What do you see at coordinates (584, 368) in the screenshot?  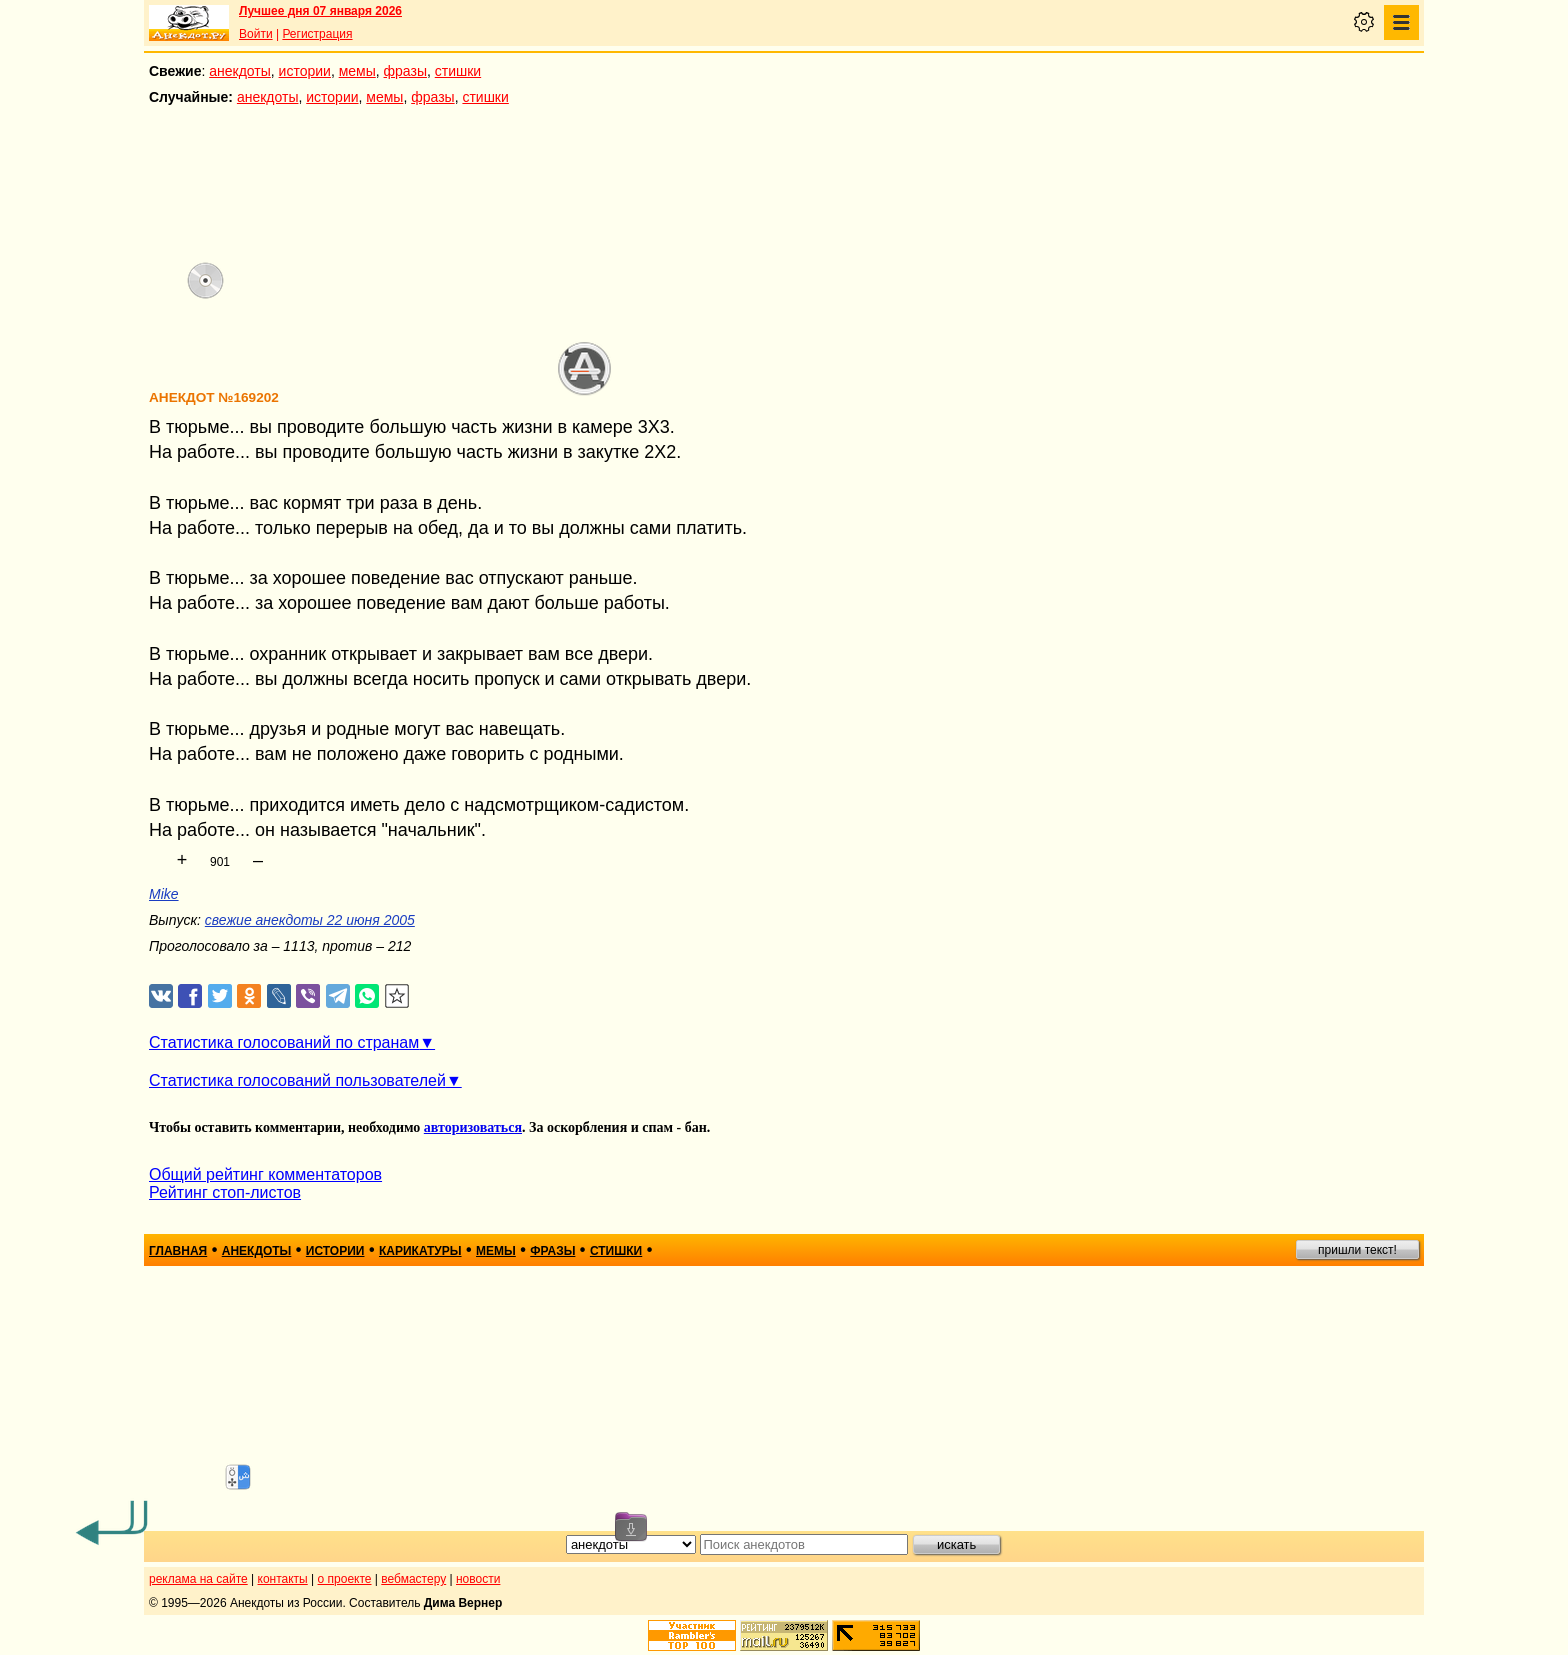 I see `open the software update notifier app` at bounding box center [584, 368].